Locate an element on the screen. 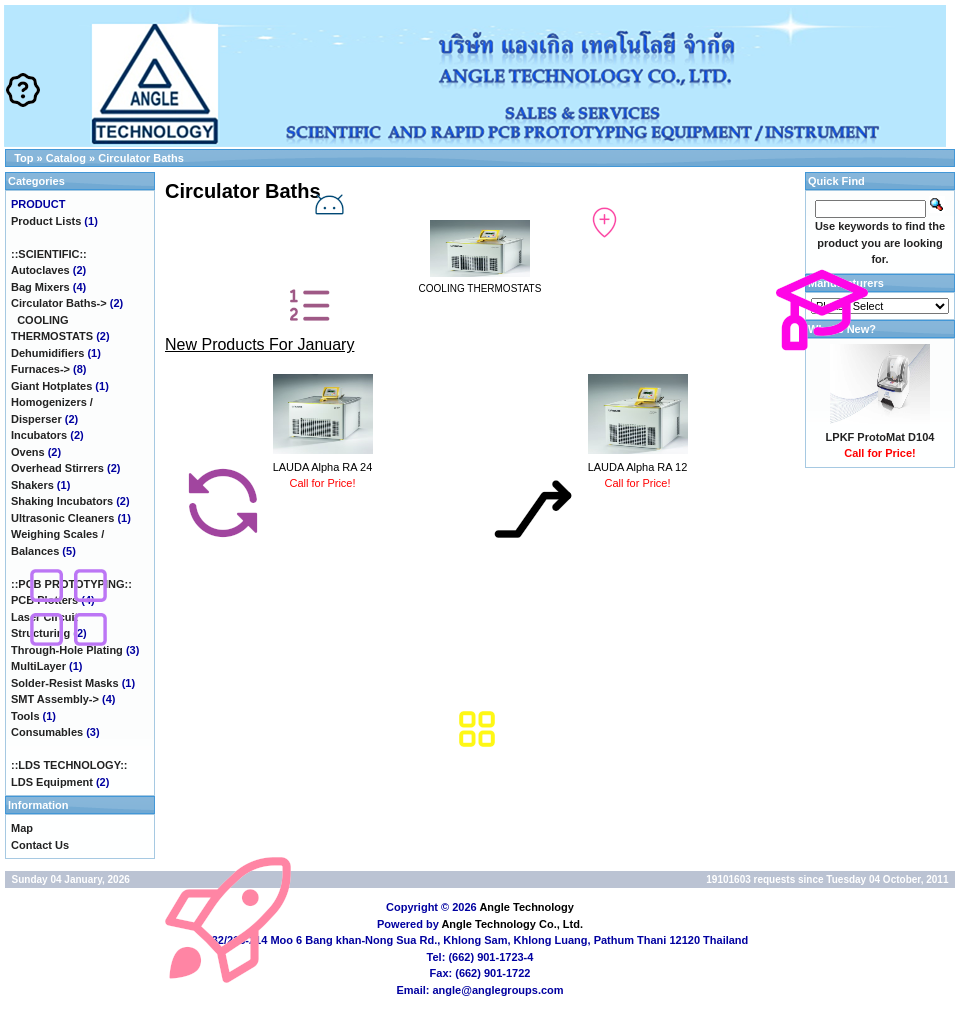 Image resolution: width=960 pixels, height=1009 pixels. access learning or education resources is located at coordinates (822, 310).